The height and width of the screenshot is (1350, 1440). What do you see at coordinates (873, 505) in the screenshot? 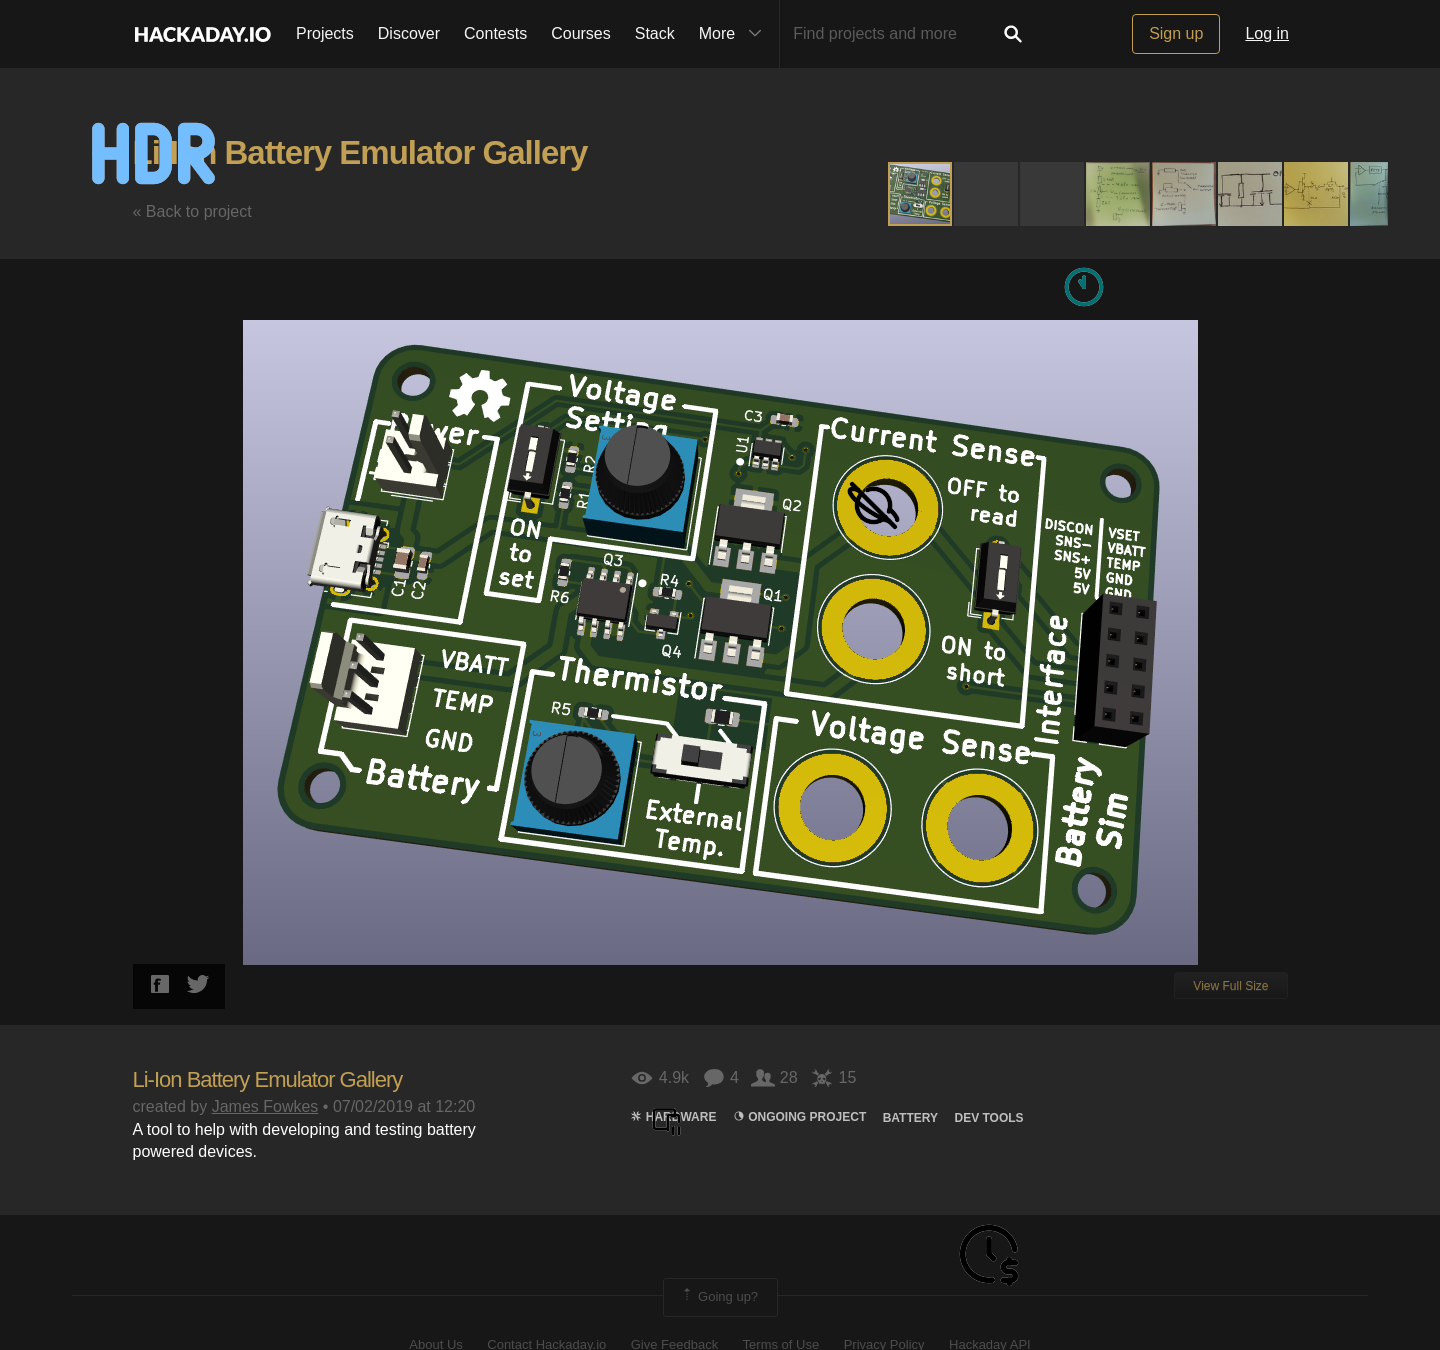
I see `disable global or worldwide access` at bounding box center [873, 505].